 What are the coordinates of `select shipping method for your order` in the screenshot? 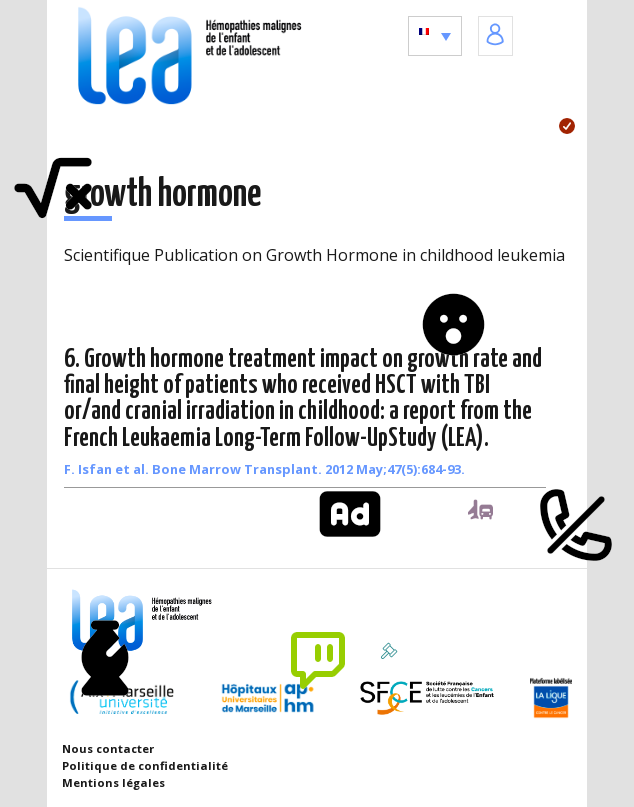 It's located at (480, 509).